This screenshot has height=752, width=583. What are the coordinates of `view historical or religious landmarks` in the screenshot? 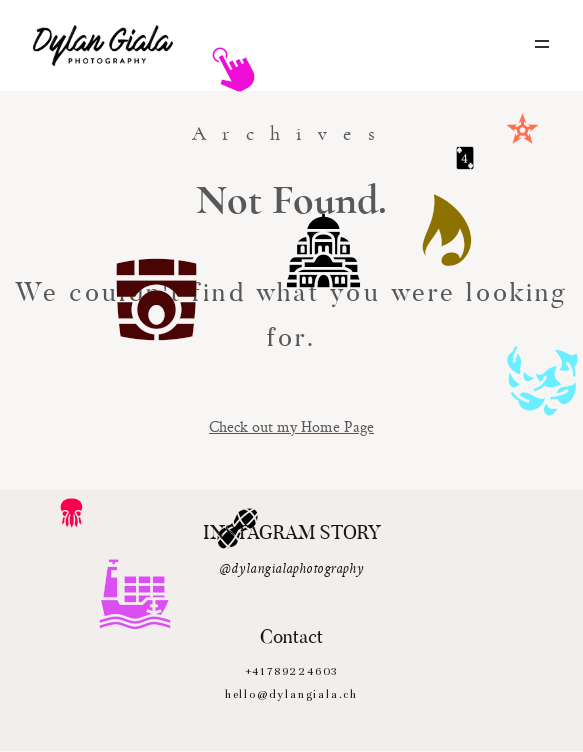 It's located at (323, 250).